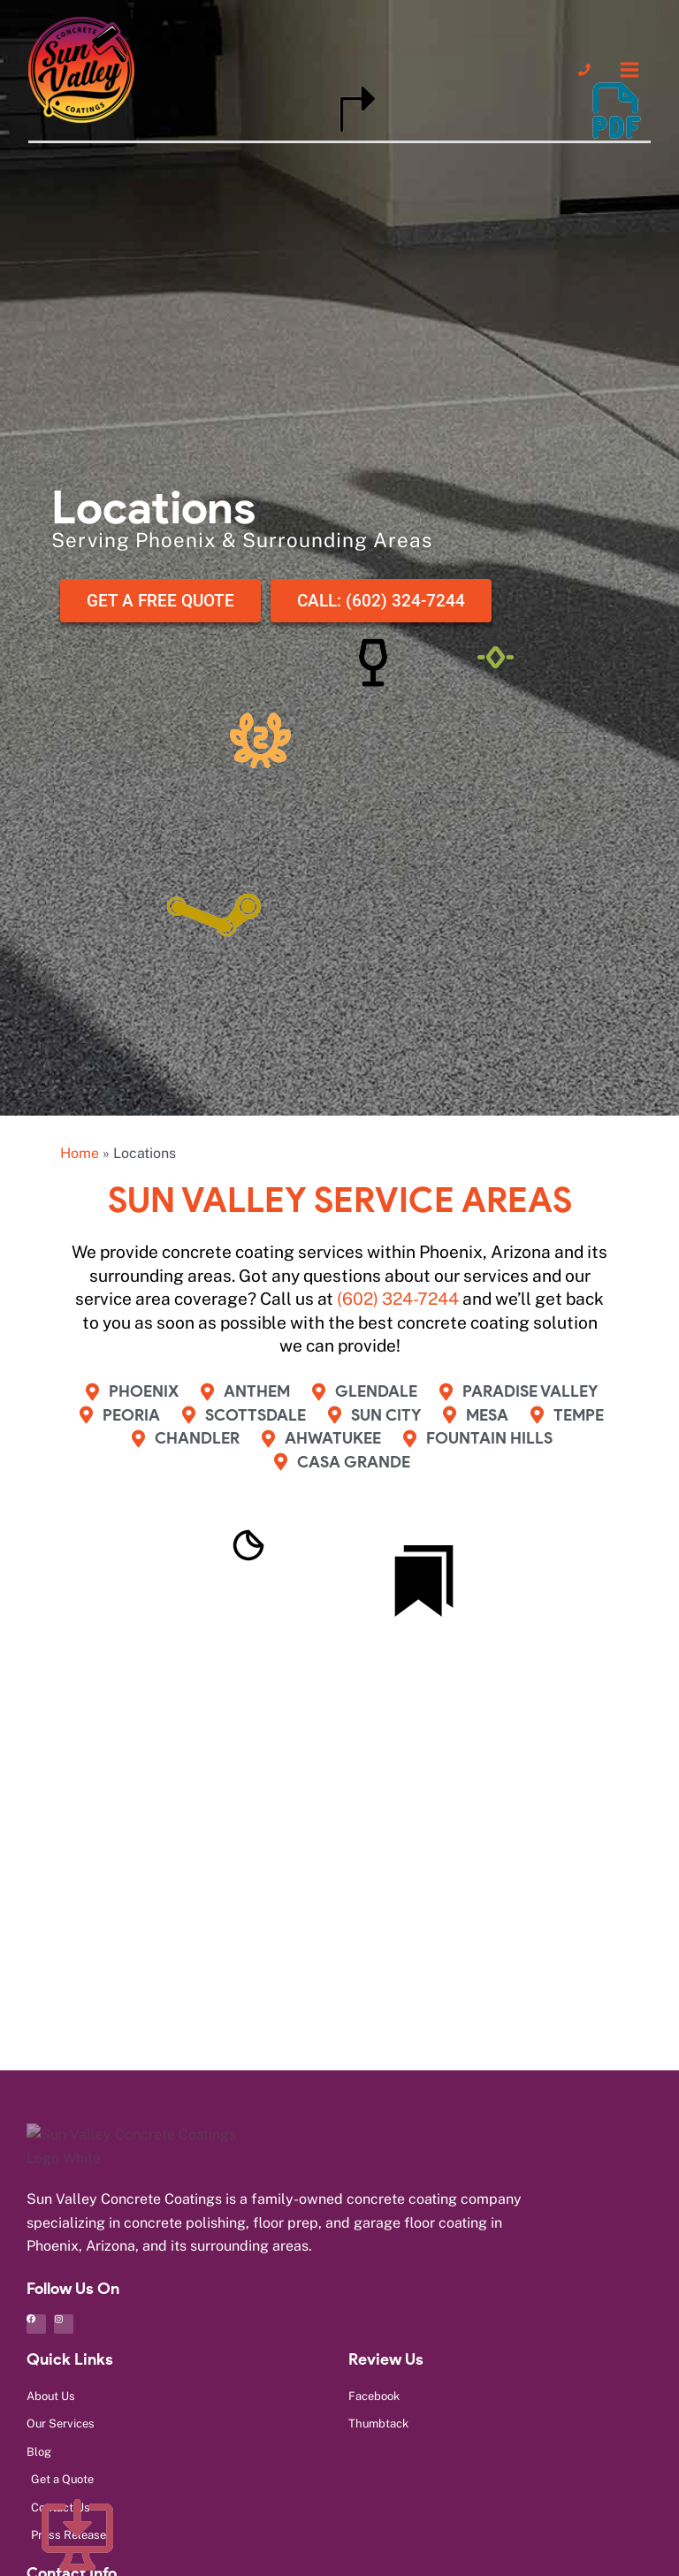 This screenshot has height=2576, width=679. What do you see at coordinates (373, 661) in the screenshot?
I see `browse wine or beverage options` at bounding box center [373, 661].